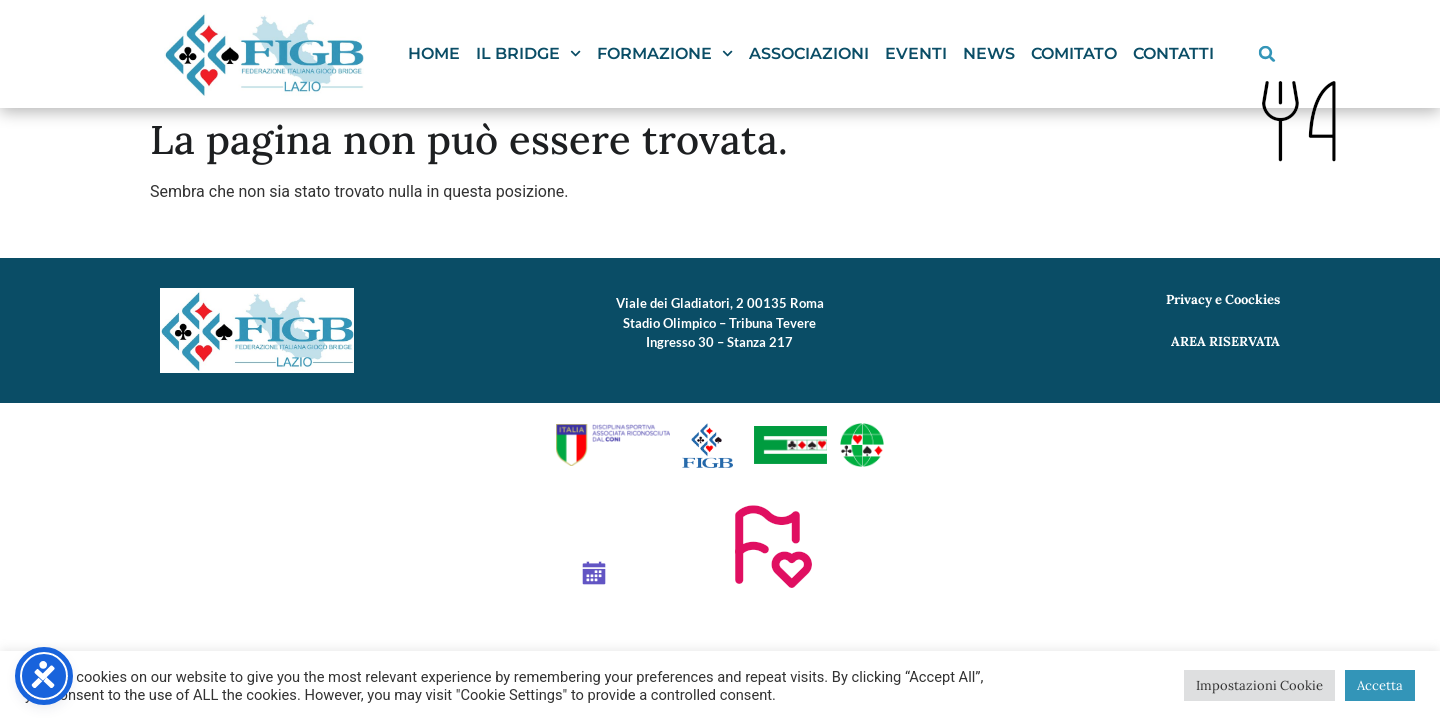  What do you see at coordinates (1300, 119) in the screenshot?
I see `find nearby restaurants or dining options` at bounding box center [1300, 119].